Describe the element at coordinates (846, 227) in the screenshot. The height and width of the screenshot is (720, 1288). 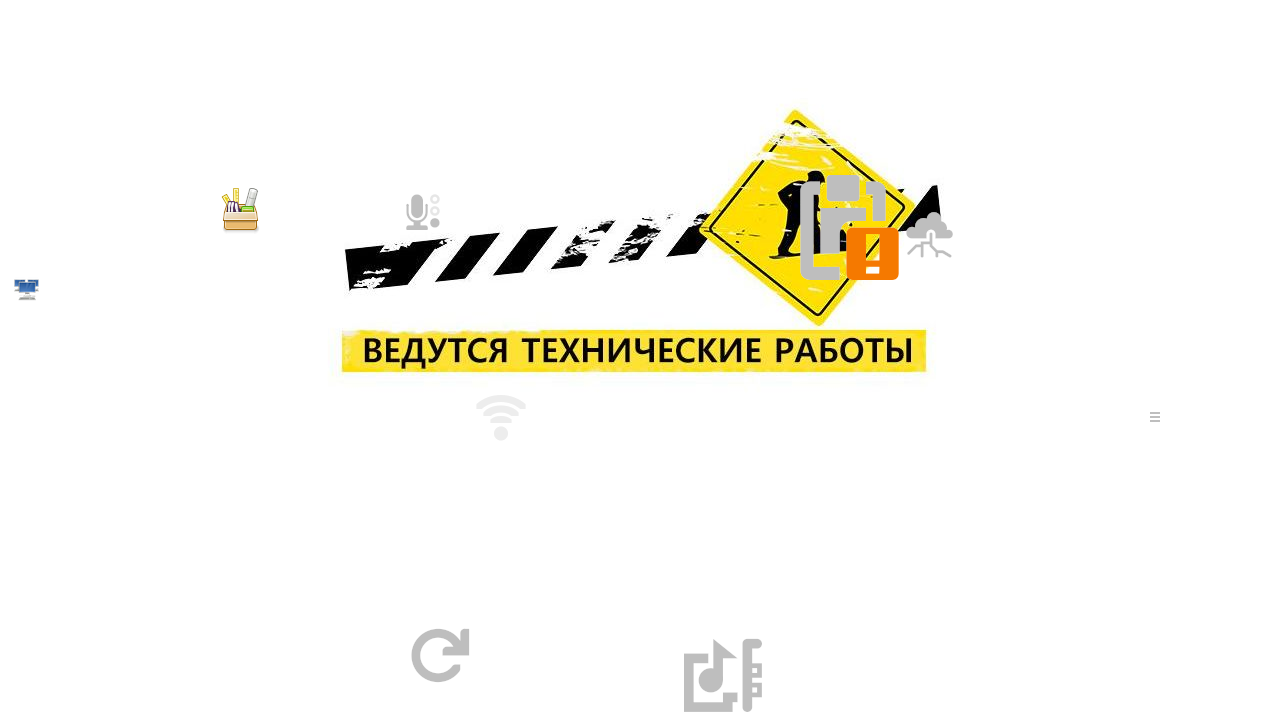
I see `indicates a task or item is due or requires attention` at that location.